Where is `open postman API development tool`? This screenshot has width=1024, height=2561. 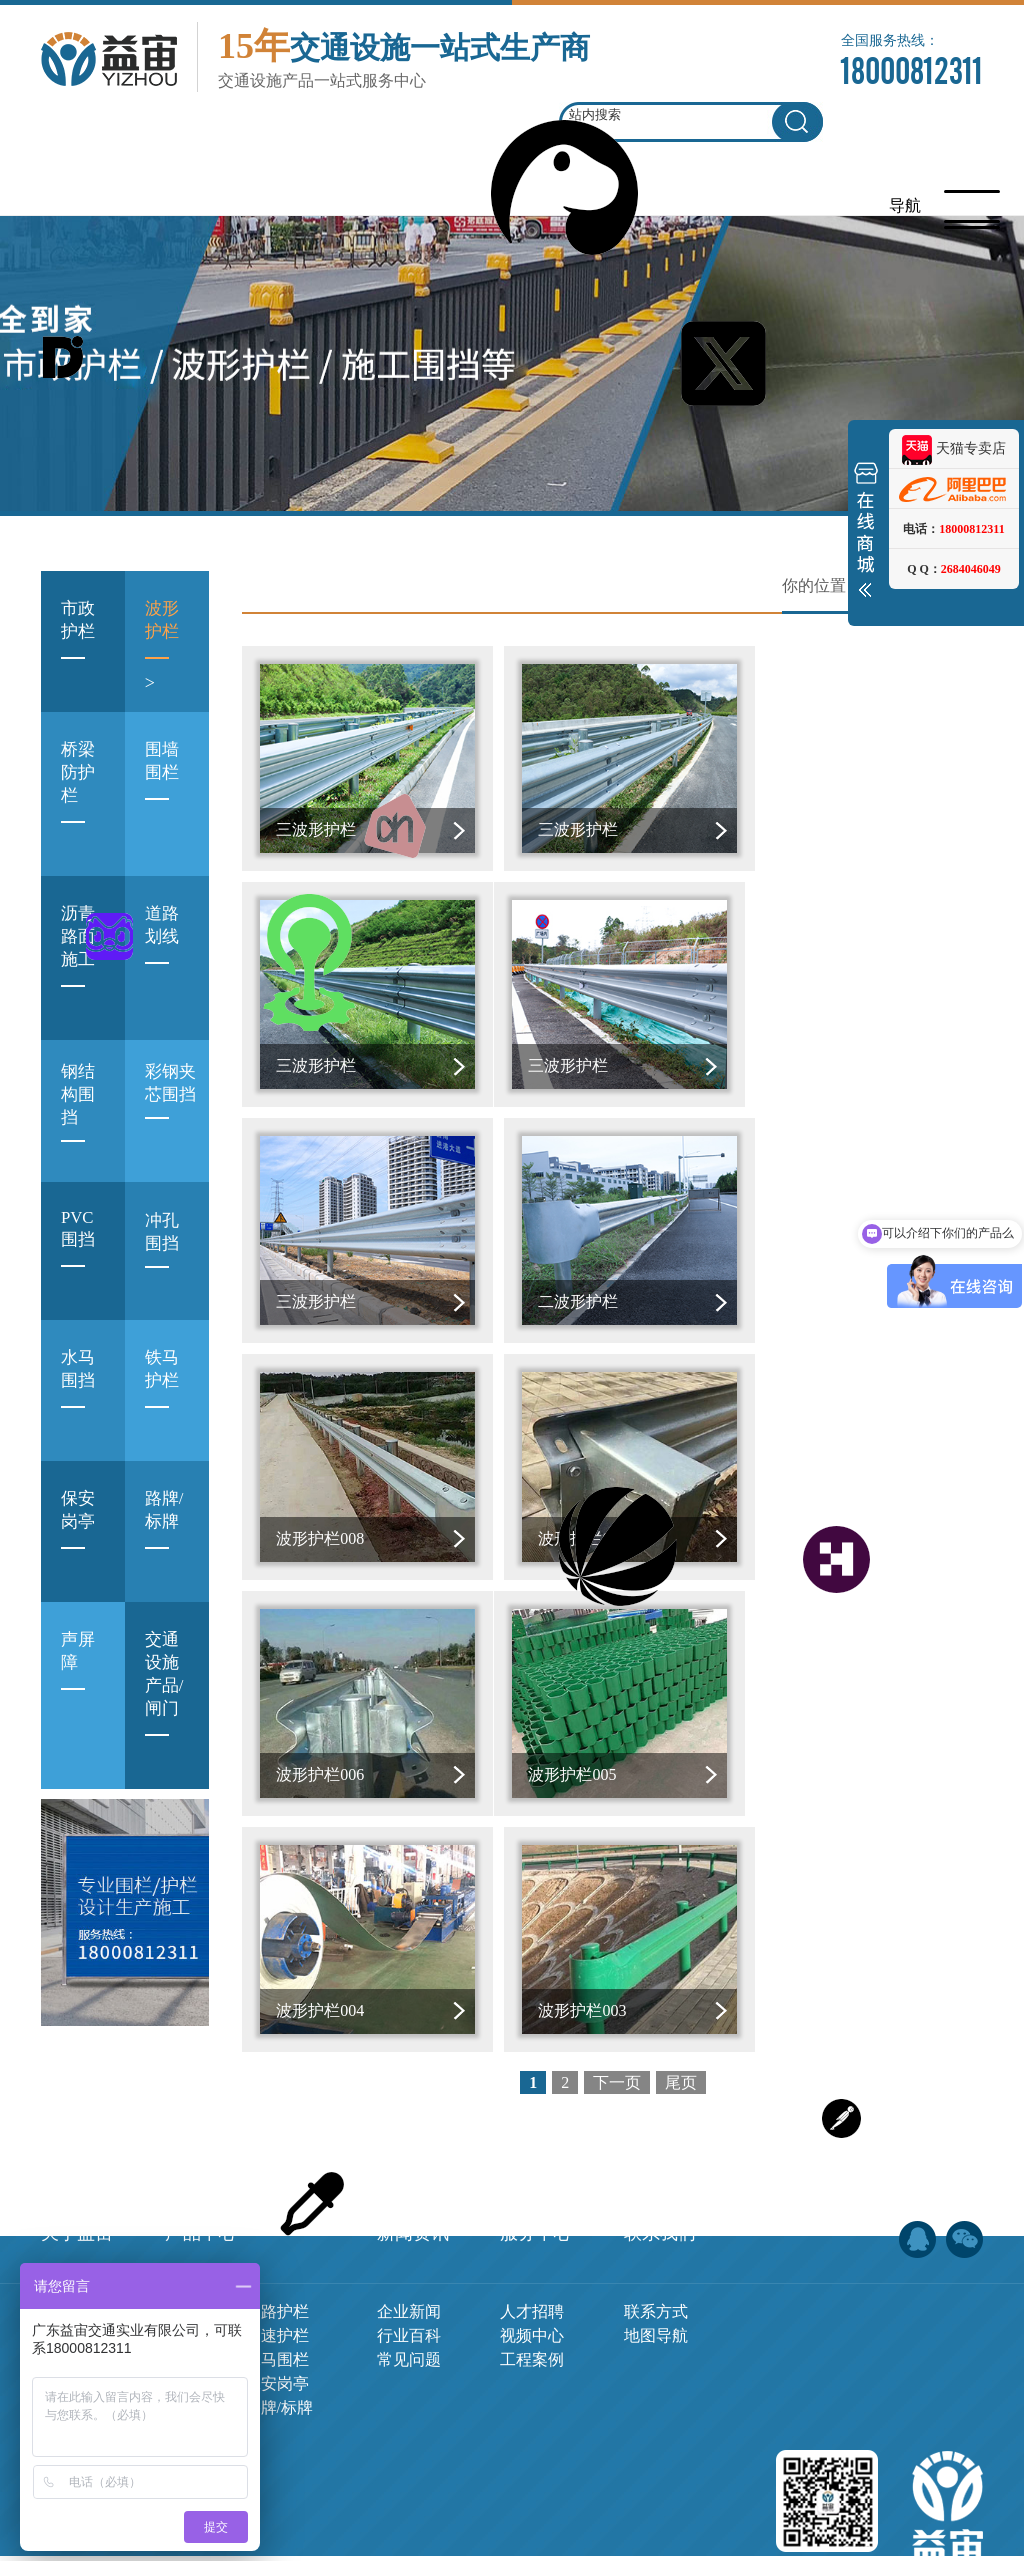 open postman API development tool is located at coordinates (841, 2118).